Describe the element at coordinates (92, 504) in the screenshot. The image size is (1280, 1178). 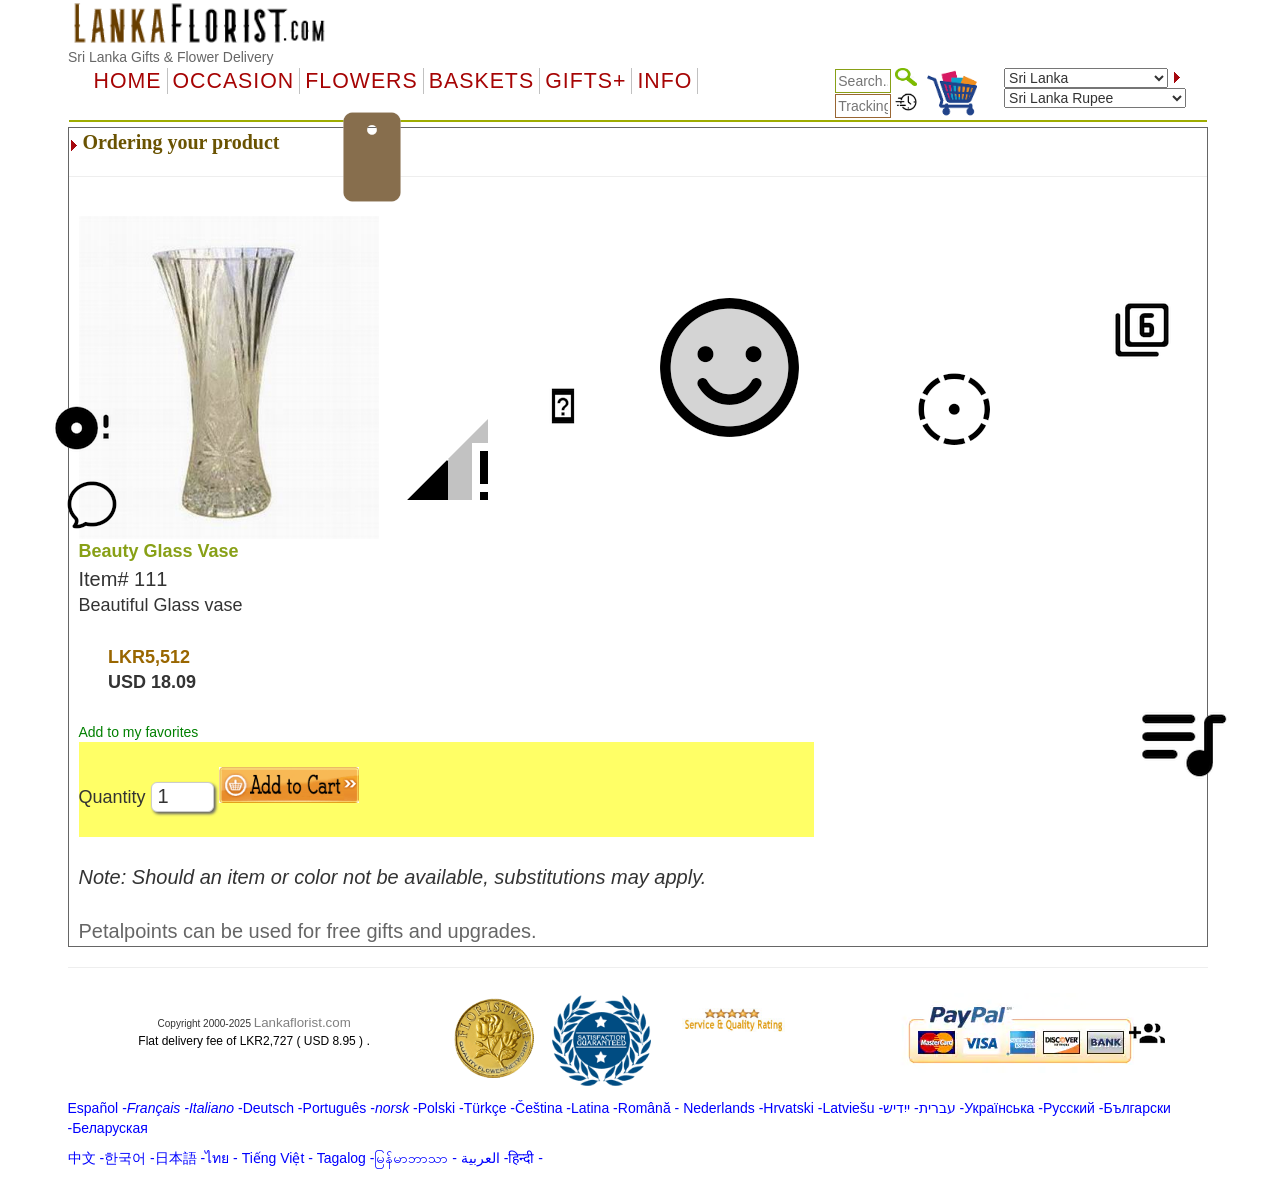
I see `open chat or messaging` at that location.